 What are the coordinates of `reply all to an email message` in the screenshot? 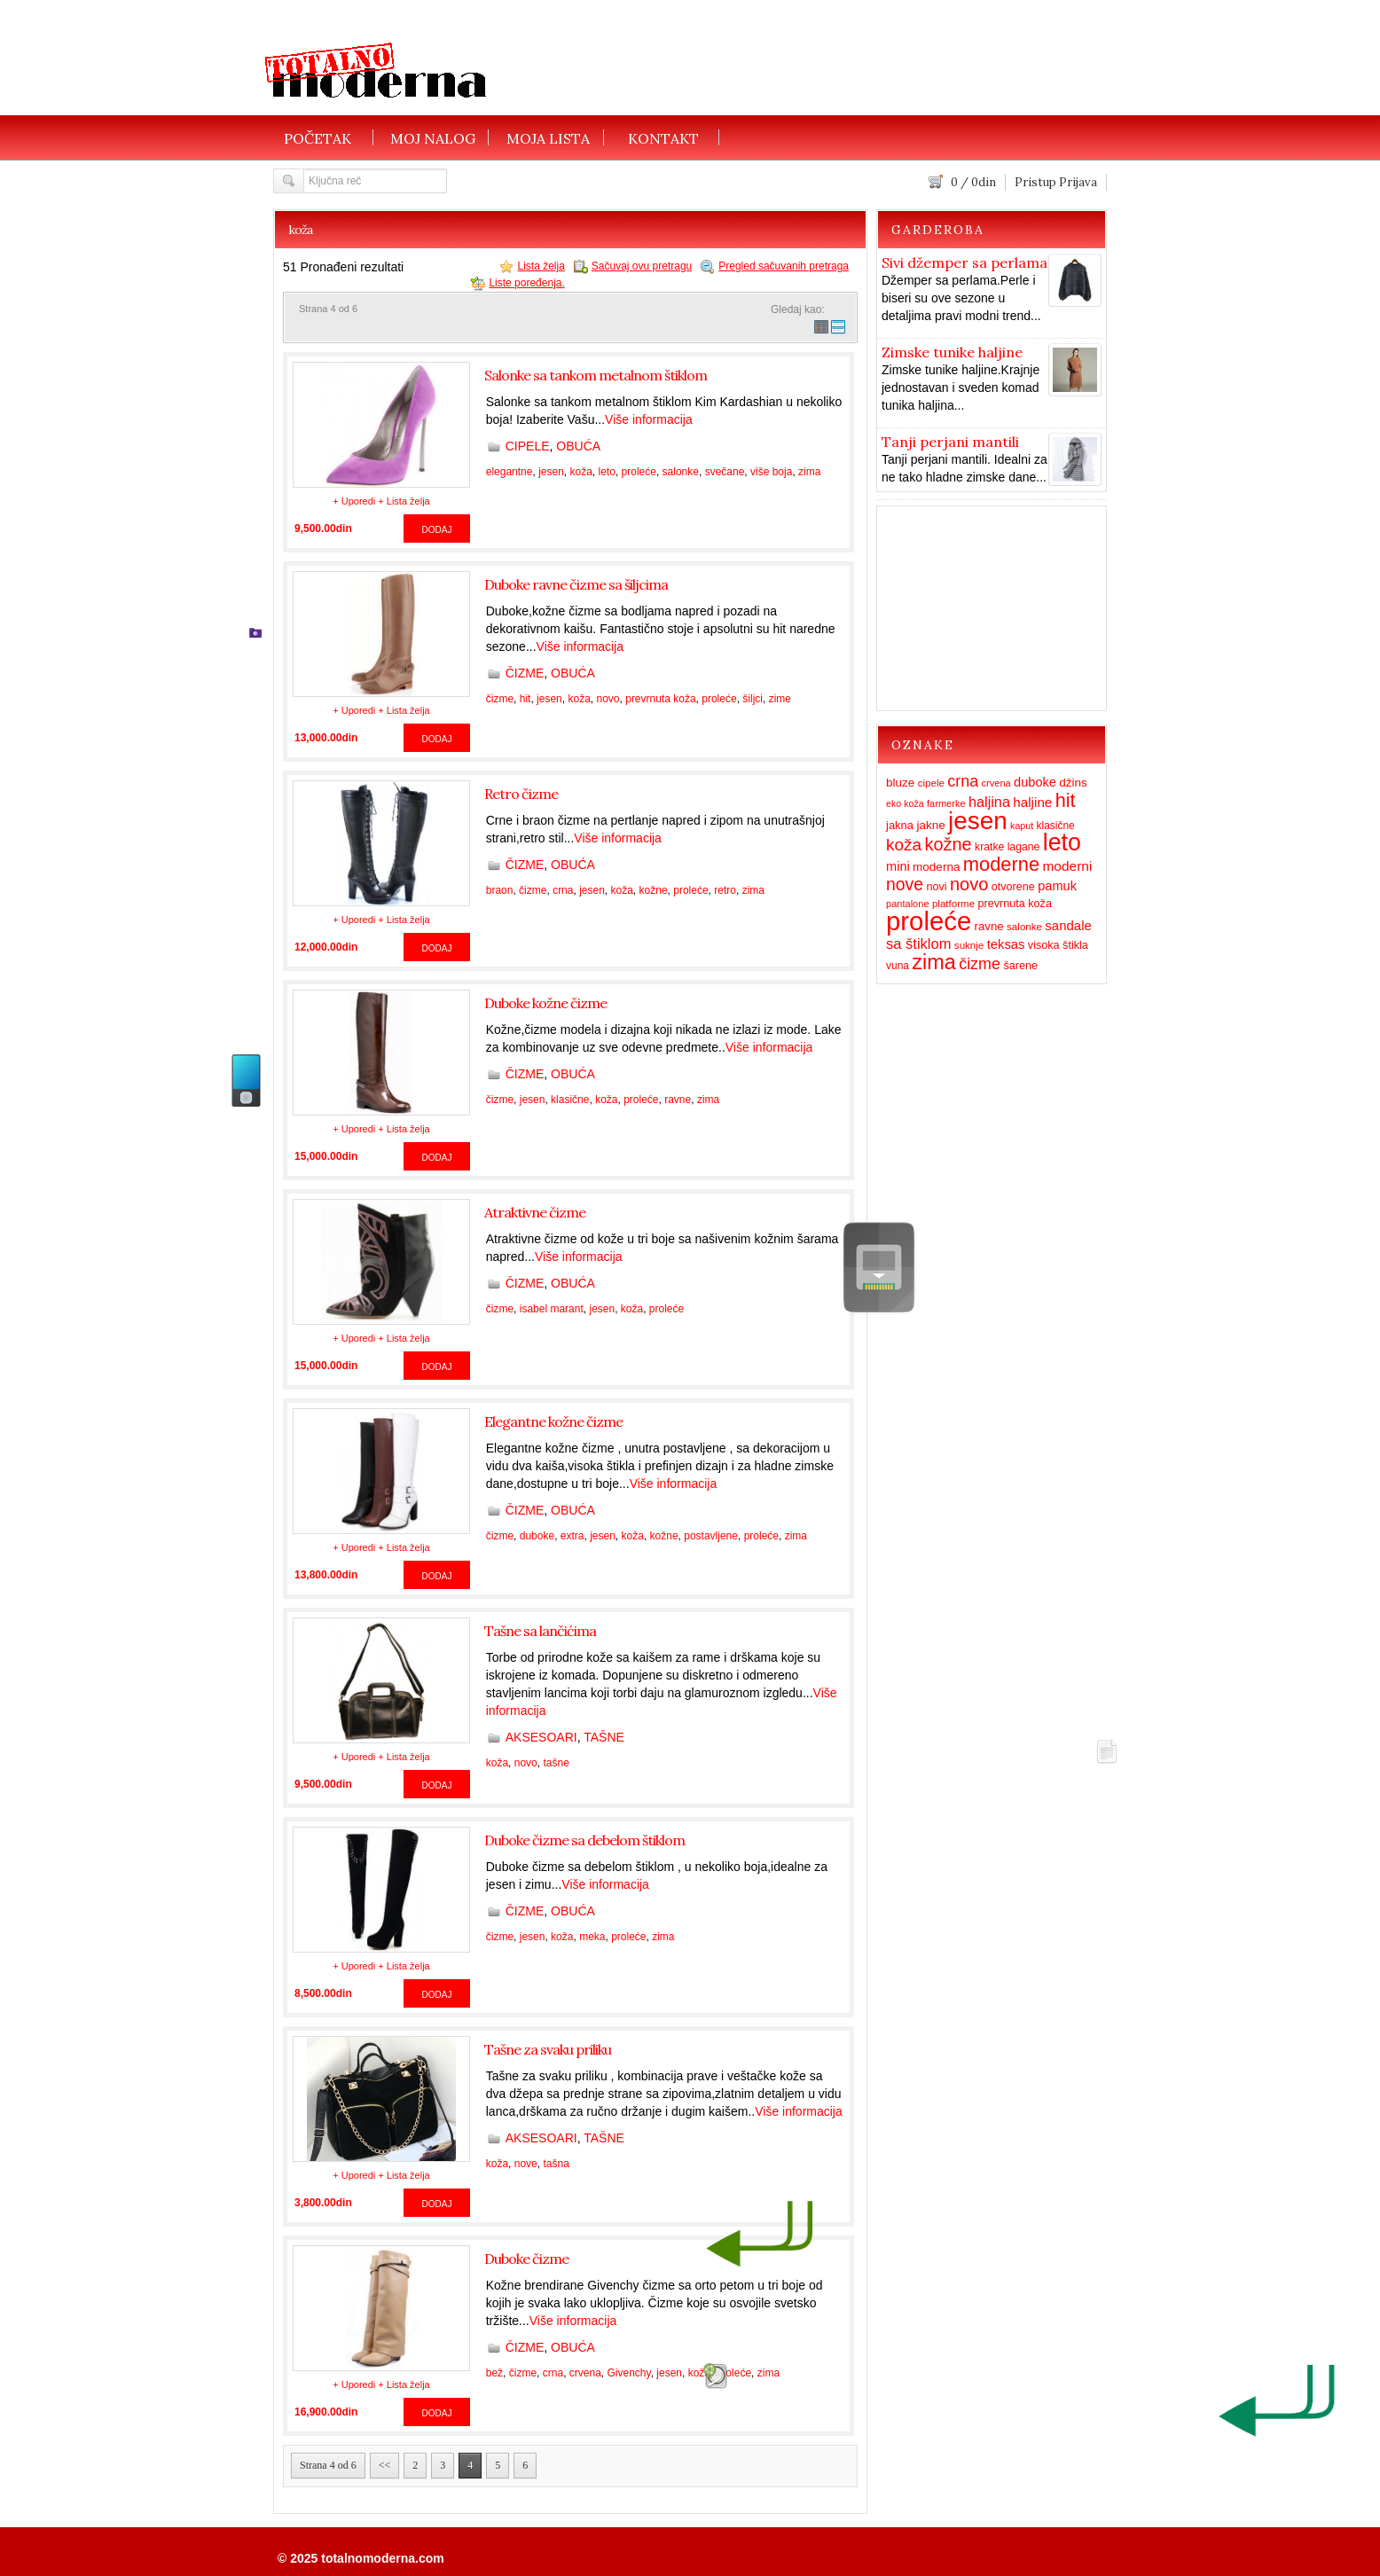 It's located at (757, 2233).